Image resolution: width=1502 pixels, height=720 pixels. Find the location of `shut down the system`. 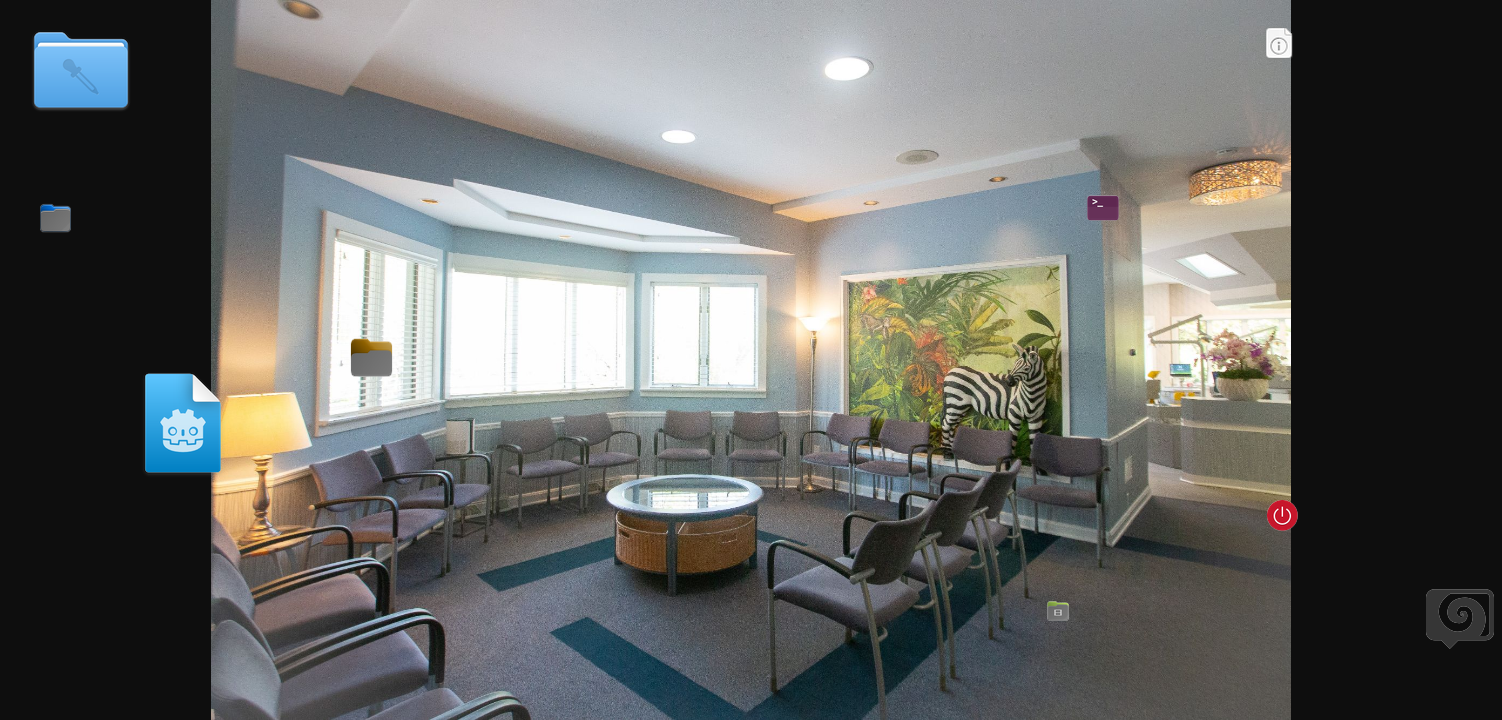

shut down the system is located at coordinates (1283, 516).